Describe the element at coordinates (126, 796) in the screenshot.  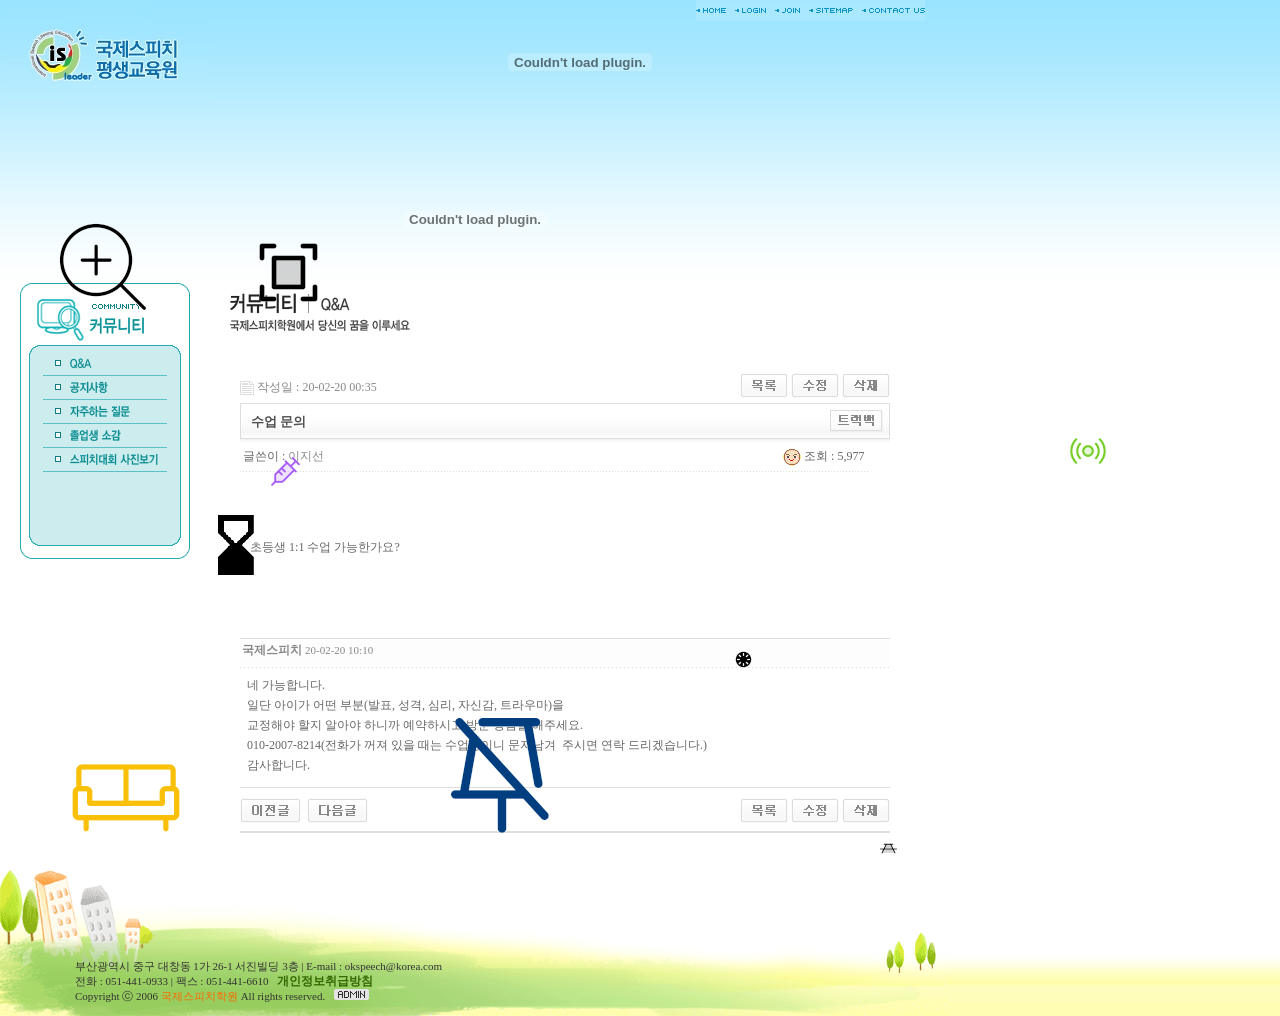
I see `browse furniture or home decor items` at that location.